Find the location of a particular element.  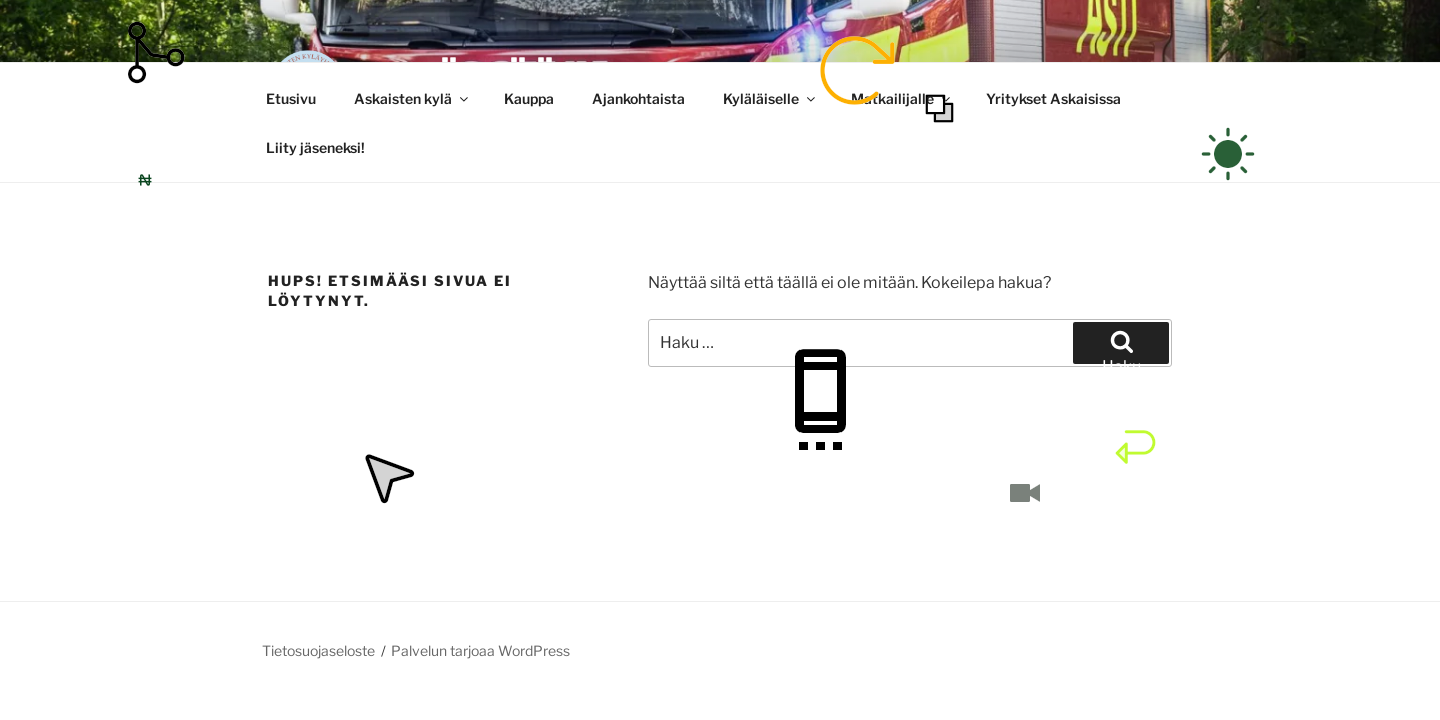

subtract or remove a layer from selection is located at coordinates (939, 108).